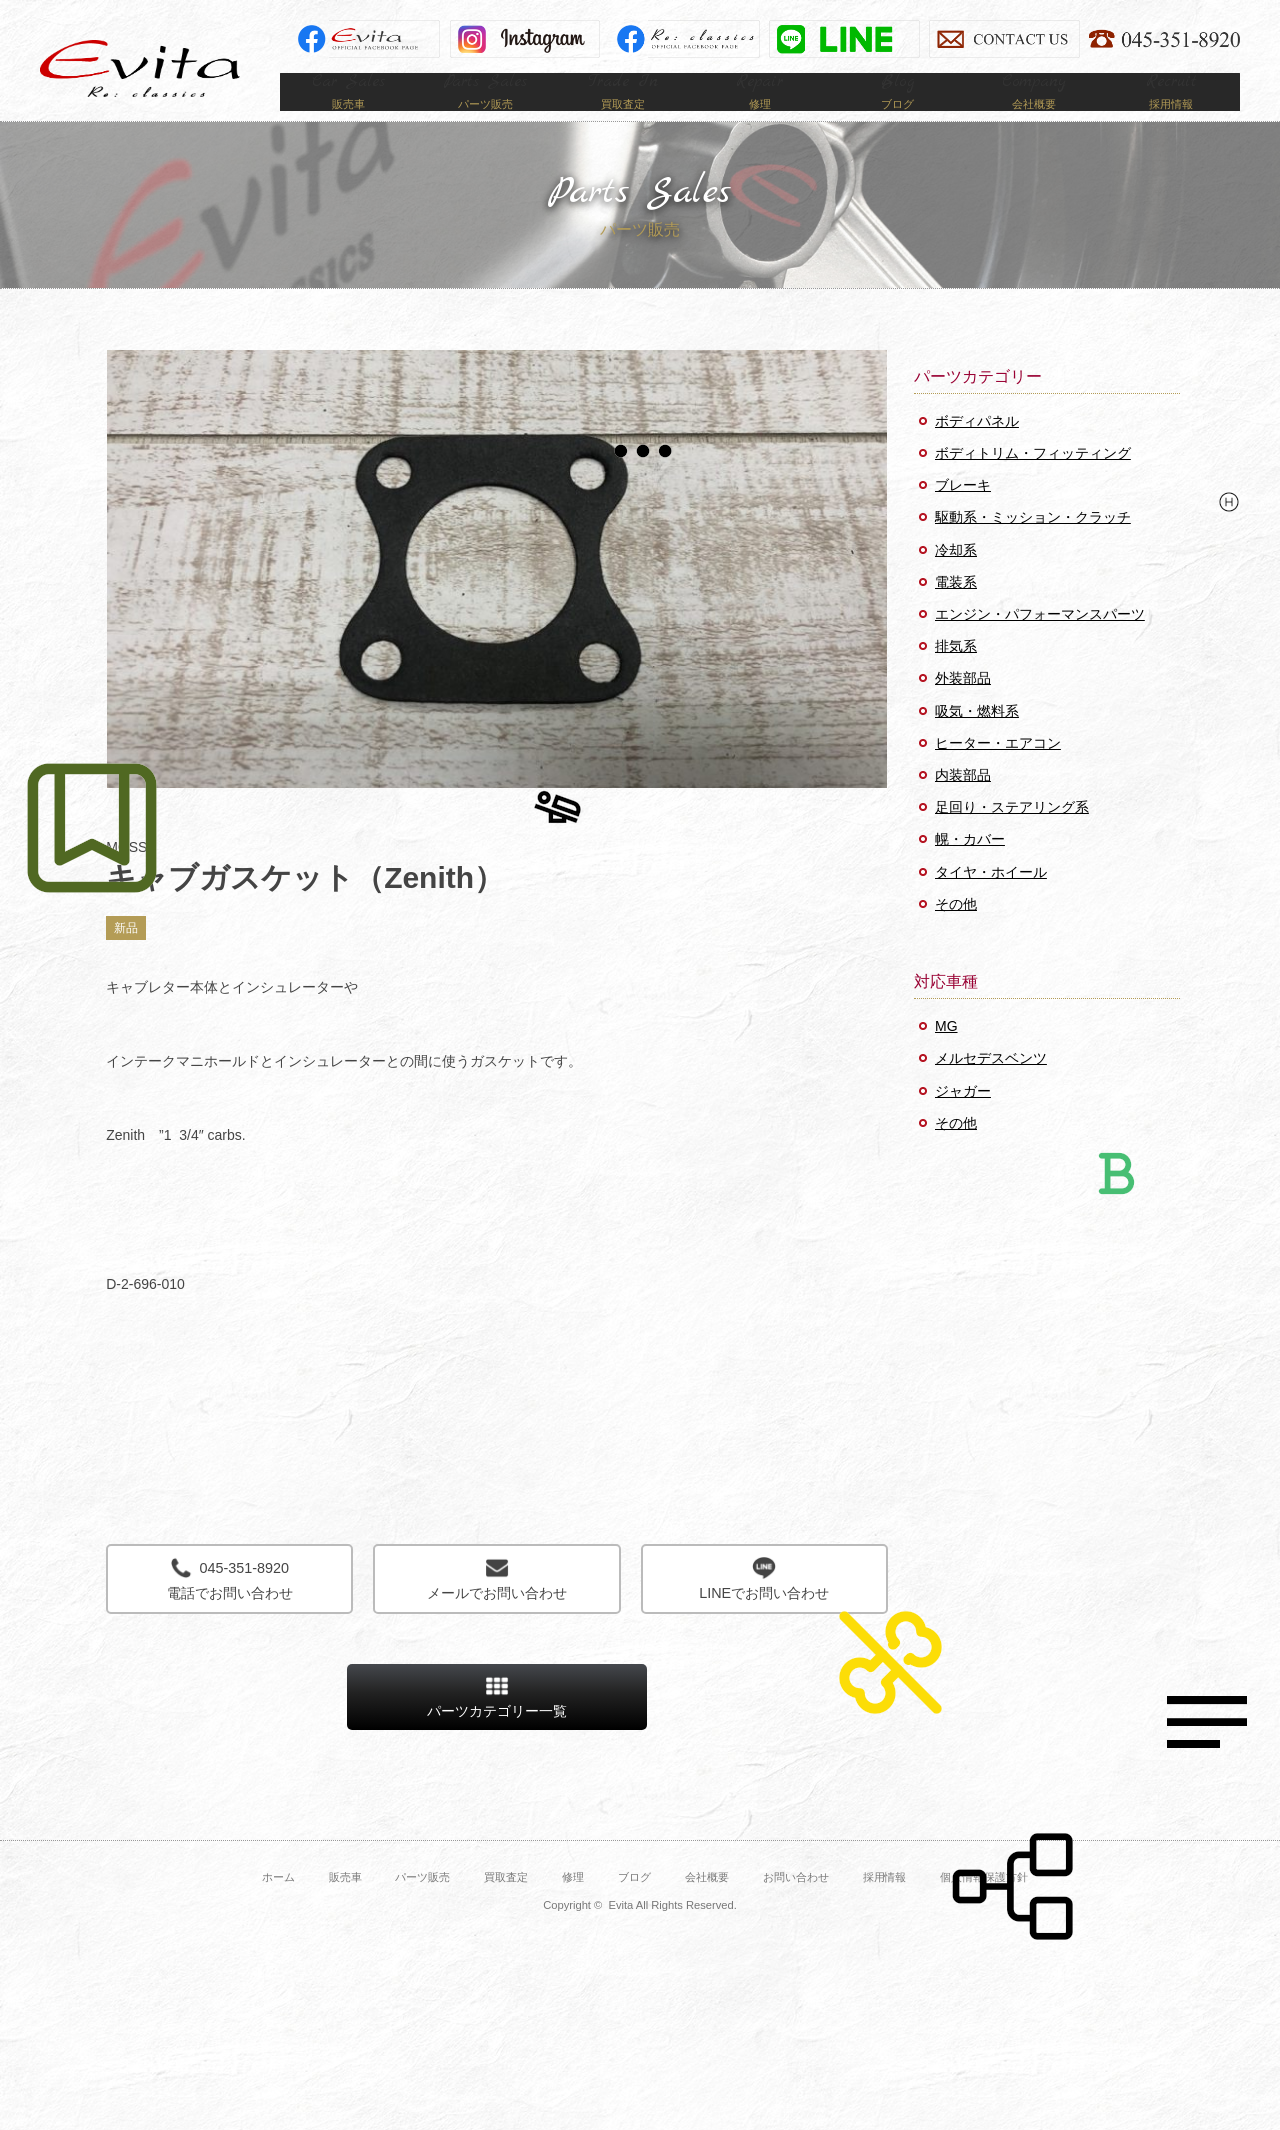 The height and width of the screenshot is (2130, 1280). What do you see at coordinates (1019, 1886) in the screenshot?
I see `view hierarchical structure or organization` at bounding box center [1019, 1886].